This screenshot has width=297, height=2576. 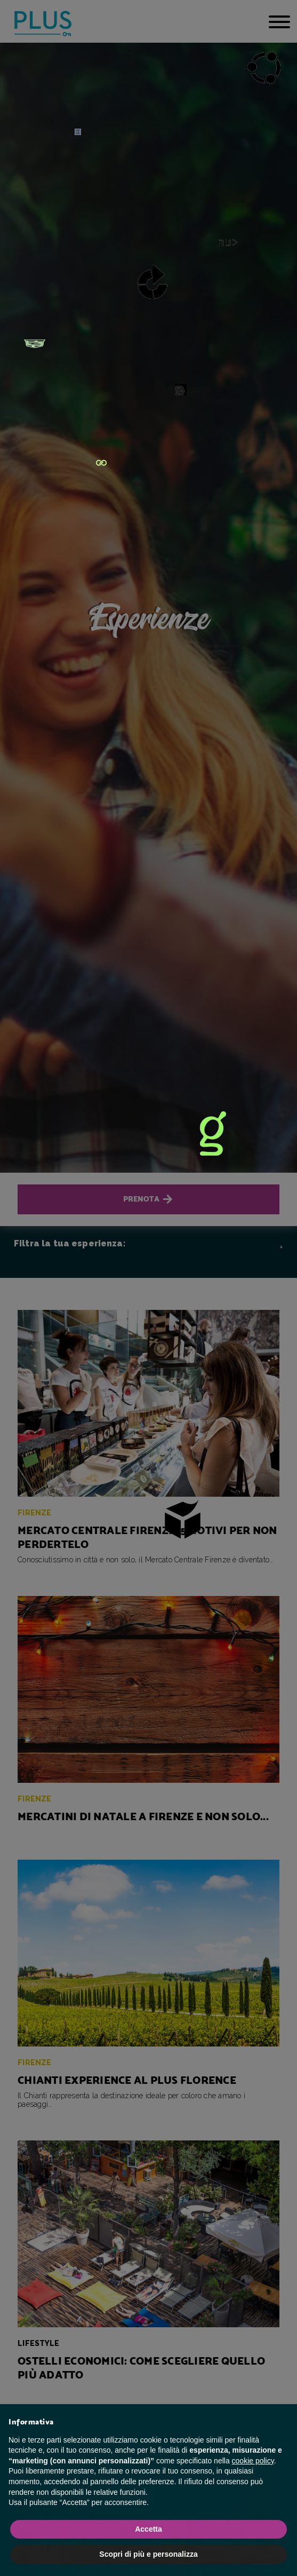 I want to click on open Goodreads app, so click(x=213, y=1133).